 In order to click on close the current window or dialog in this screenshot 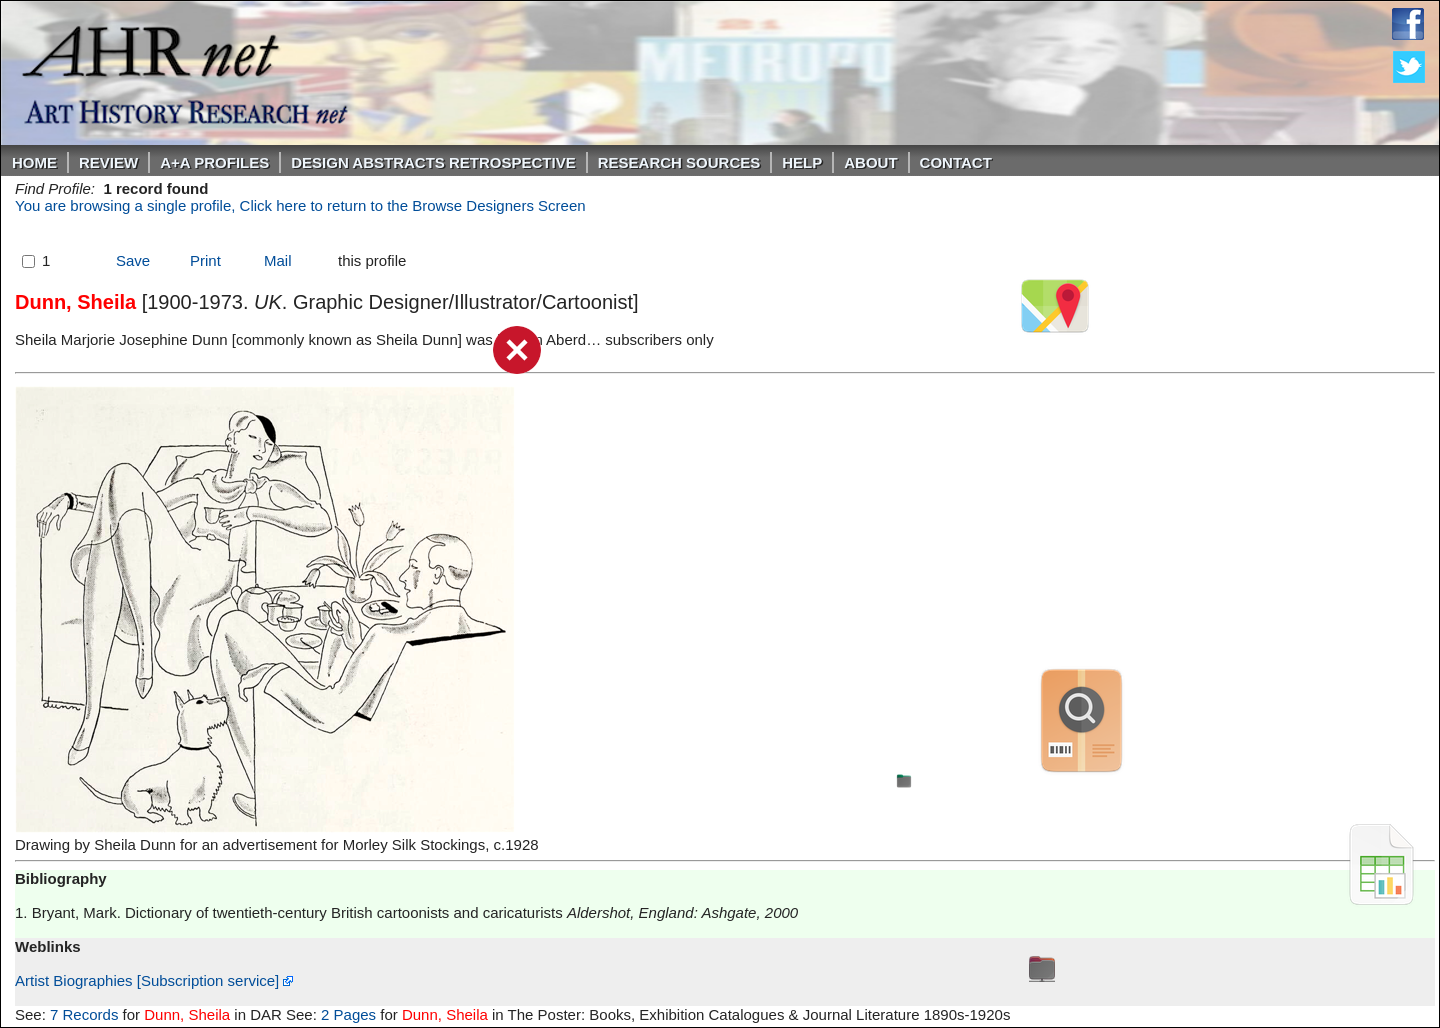, I will do `click(517, 350)`.